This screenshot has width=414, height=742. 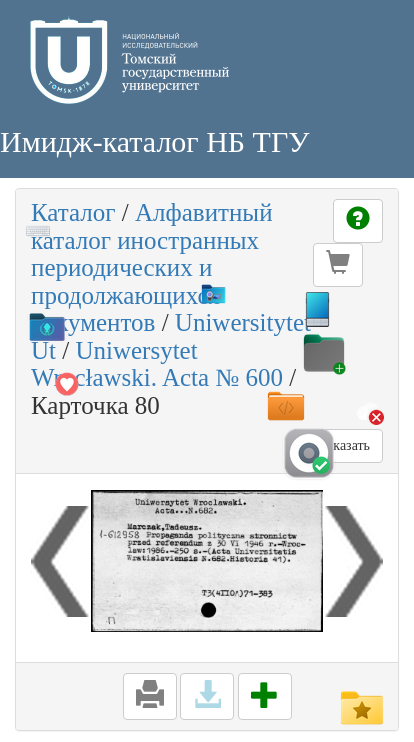 I want to click on optical drive verified and working correctly, so click(x=309, y=454).